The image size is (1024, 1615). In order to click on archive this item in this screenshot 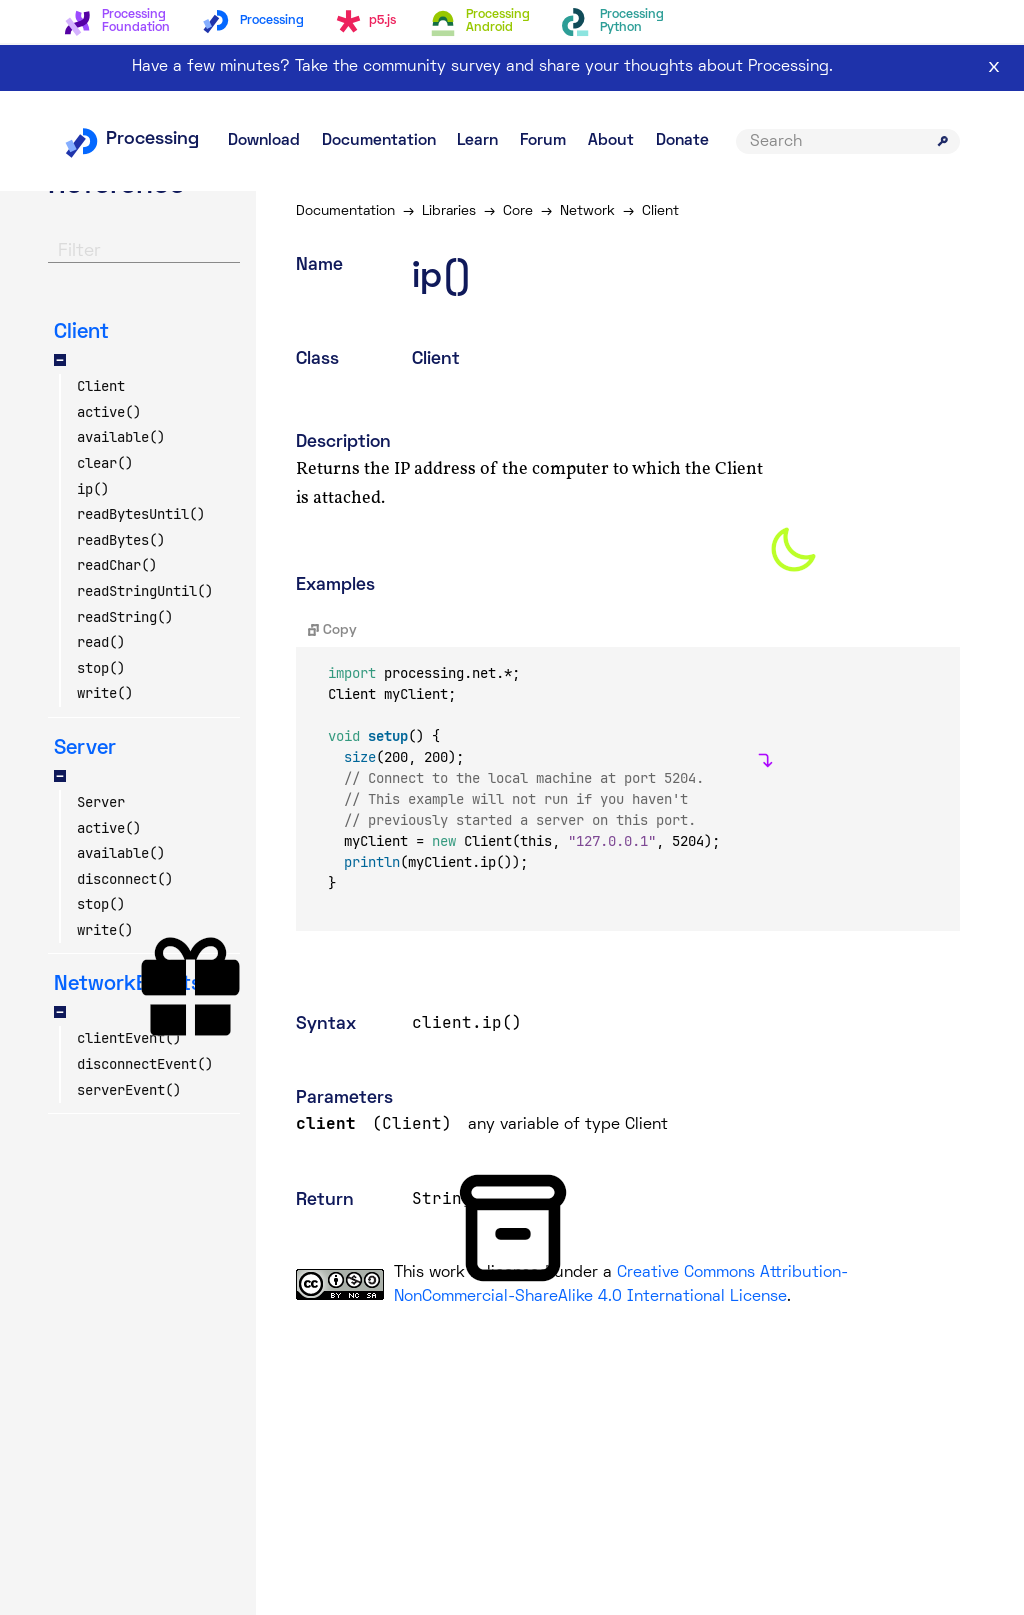, I will do `click(513, 1228)`.